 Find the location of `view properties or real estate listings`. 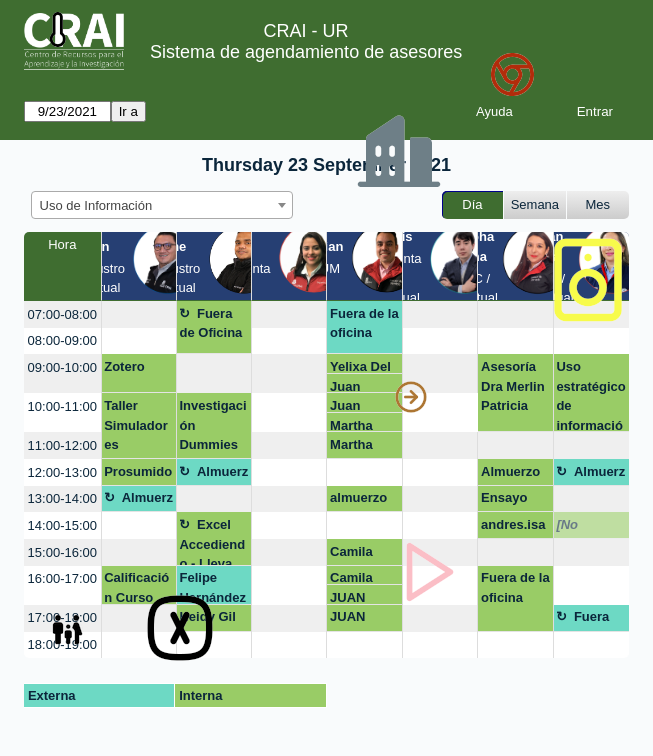

view properties or real estate listings is located at coordinates (399, 154).